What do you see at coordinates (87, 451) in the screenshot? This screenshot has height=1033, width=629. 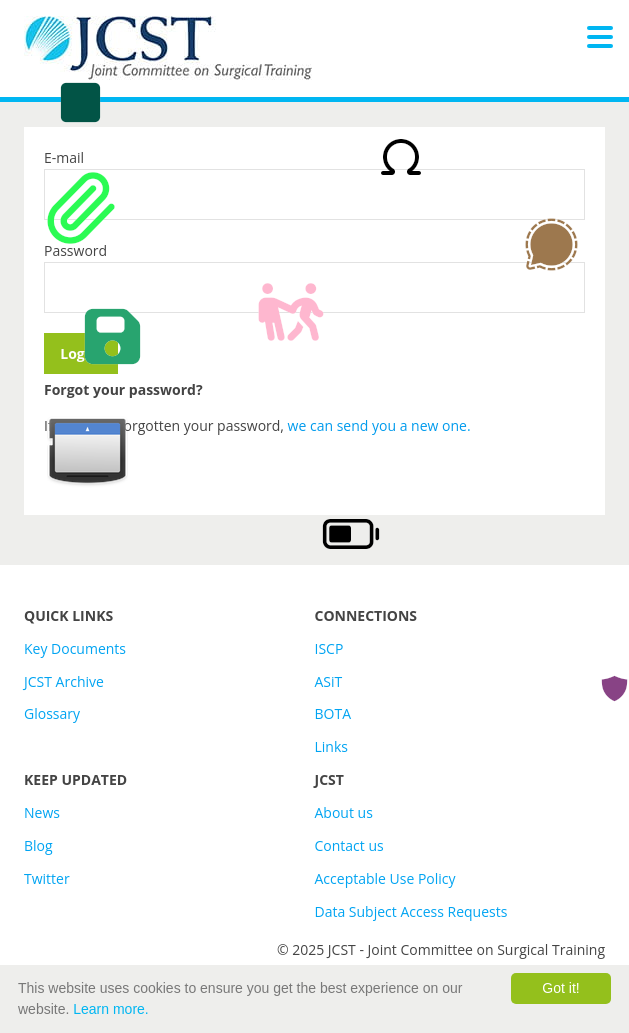 I see `compact flash memory card device` at bounding box center [87, 451].